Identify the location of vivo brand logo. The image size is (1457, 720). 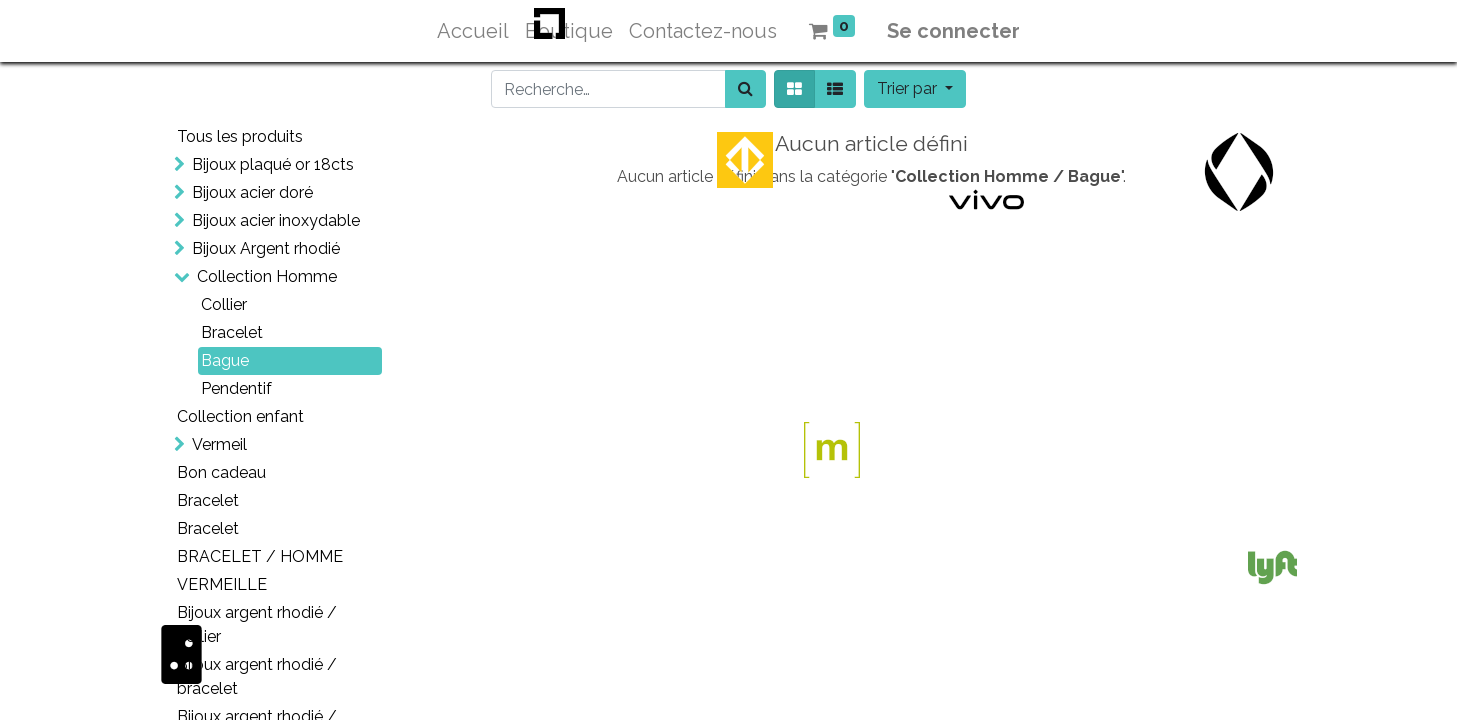
(986, 199).